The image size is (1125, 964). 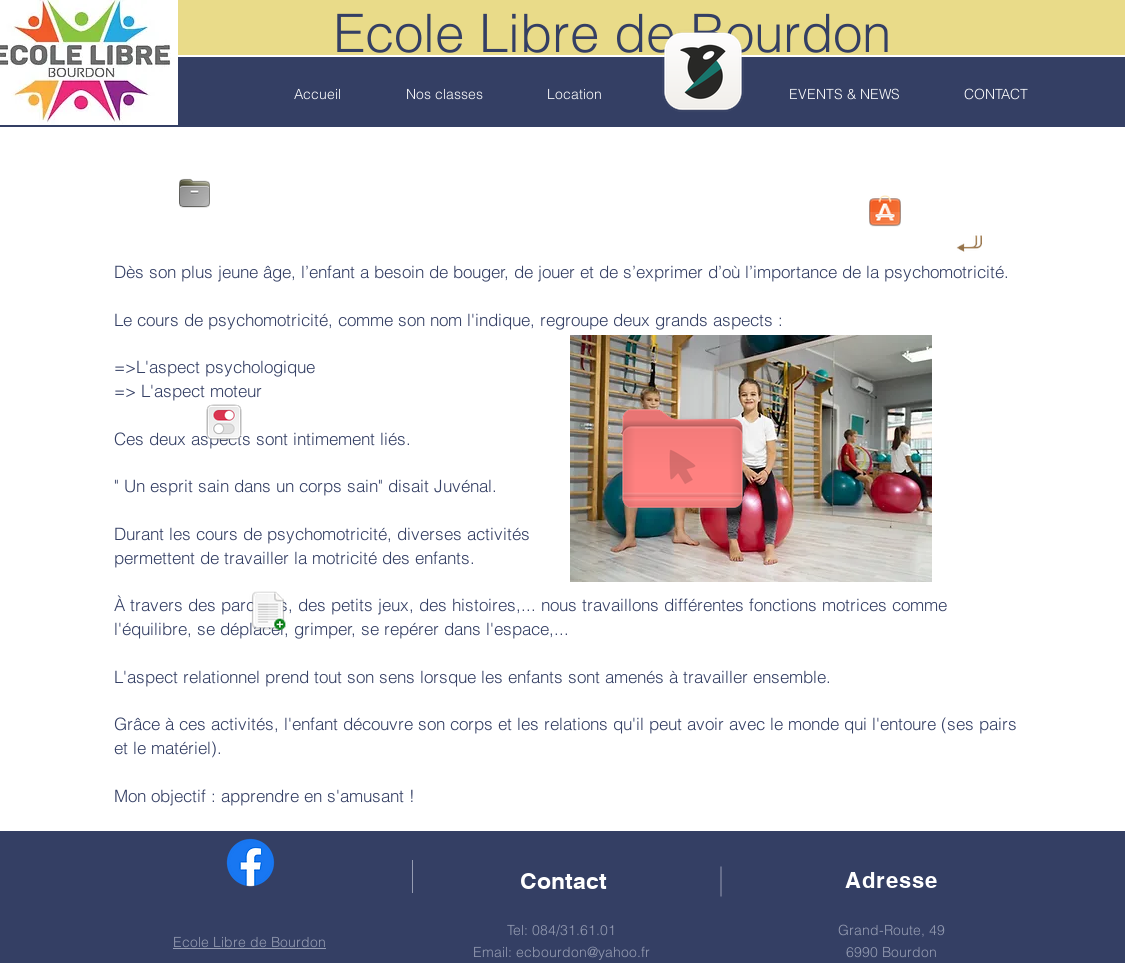 What do you see at coordinates (268, 610) in the screenshot?
I see `create a new document` at bounding box center [268, 610].